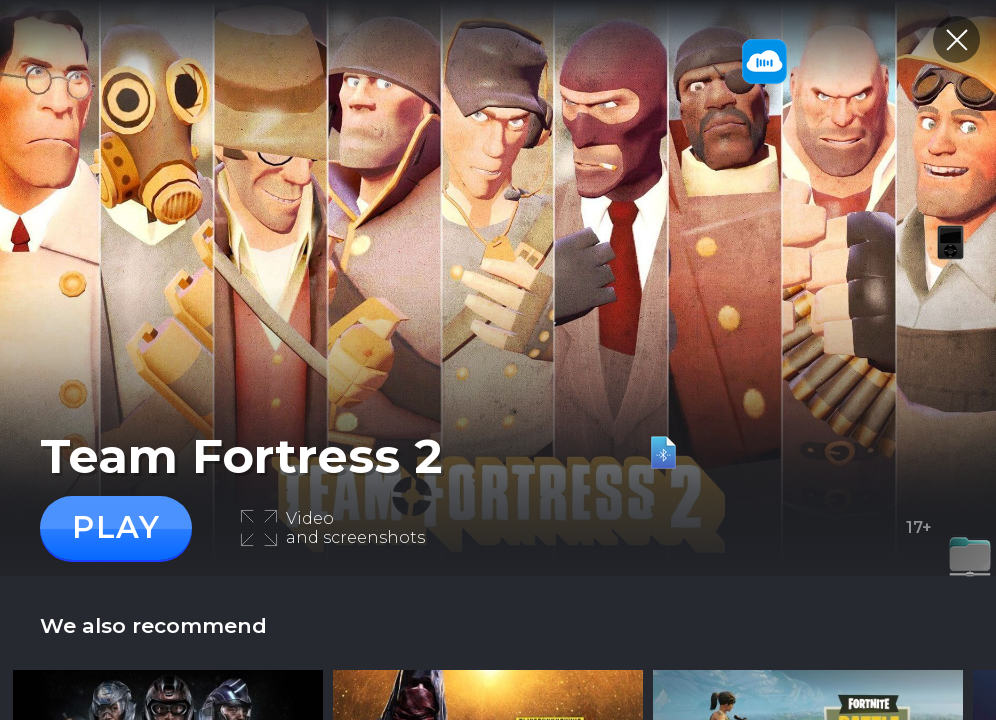 The width and height of the screenshot is (996, 720). What do you see at coordinates (764, 61) in the screenshot?
I see `open qcm cloud music streaming app` at bounding box center [764, 61].